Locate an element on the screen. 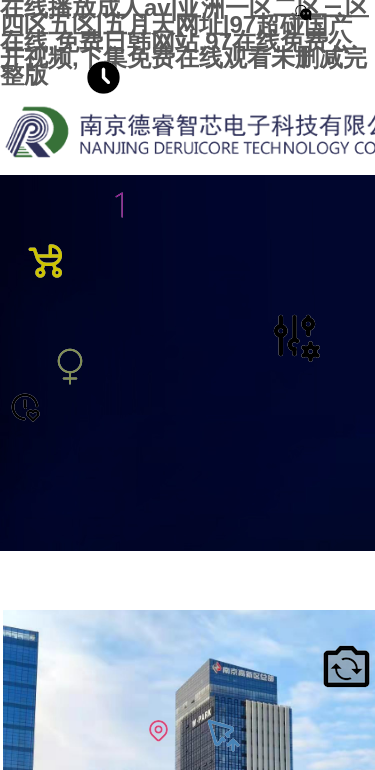  view or set a location on the map is located at coordinates (158, 730).